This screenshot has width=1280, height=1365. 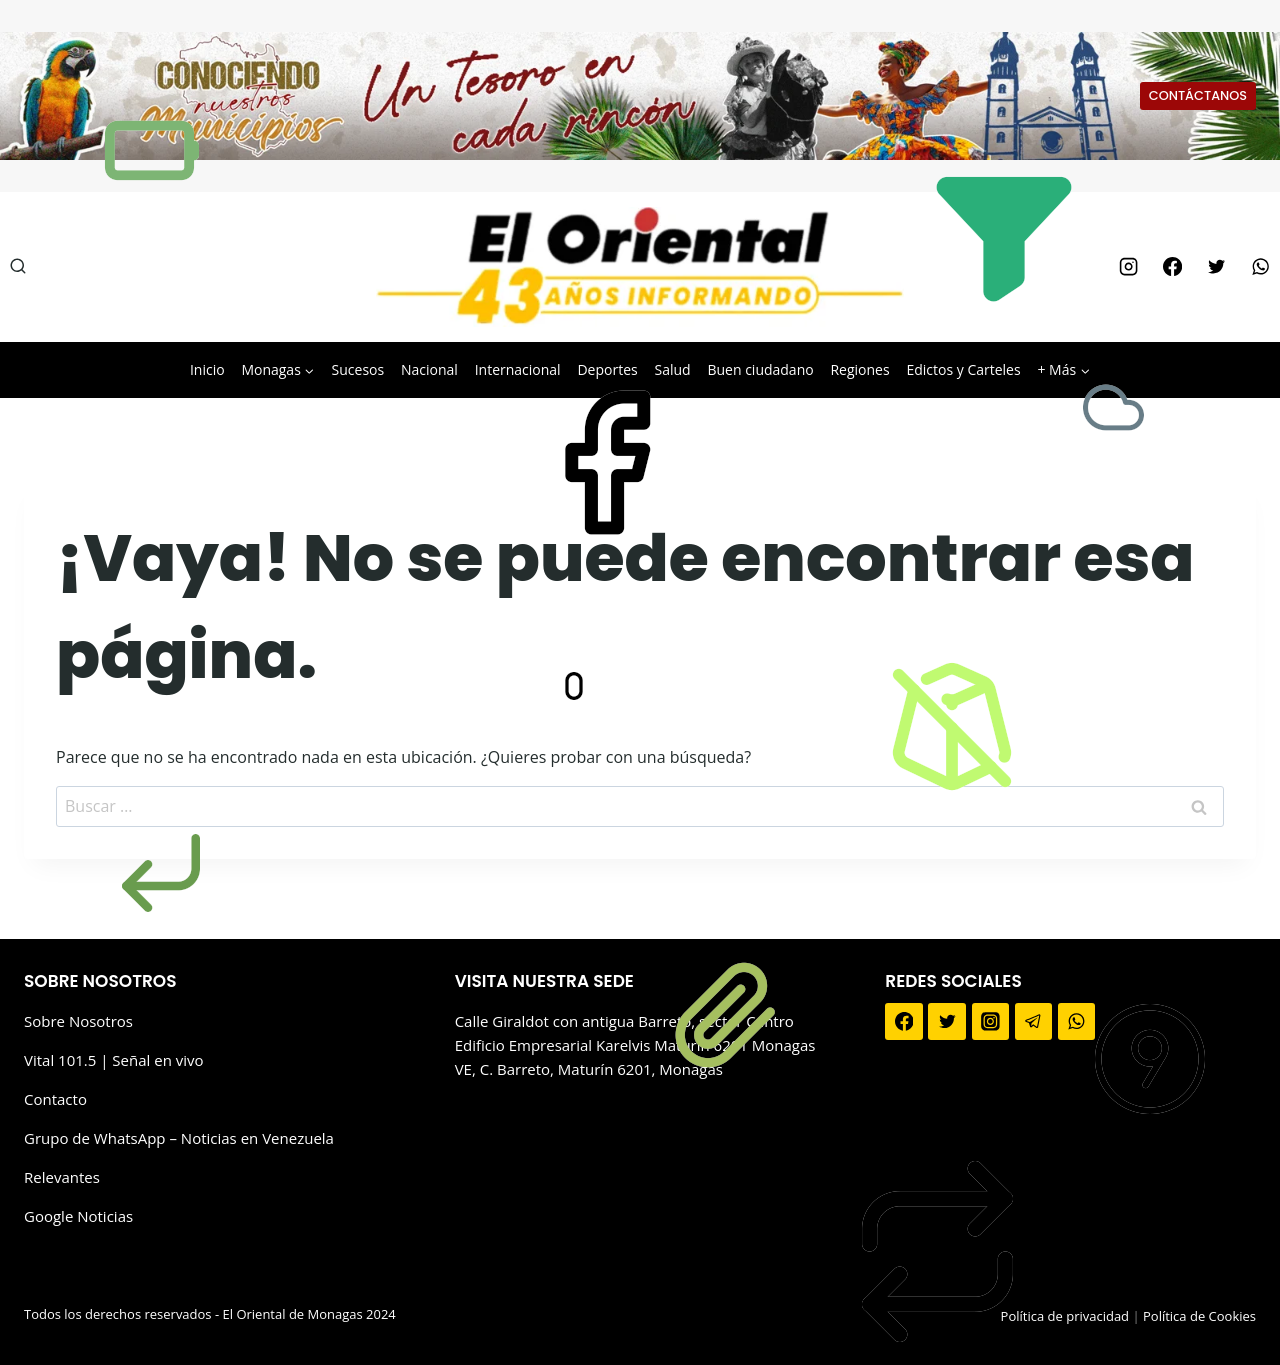 I want to click on enable repeat or loop mode, so click(x=937, y=1251).